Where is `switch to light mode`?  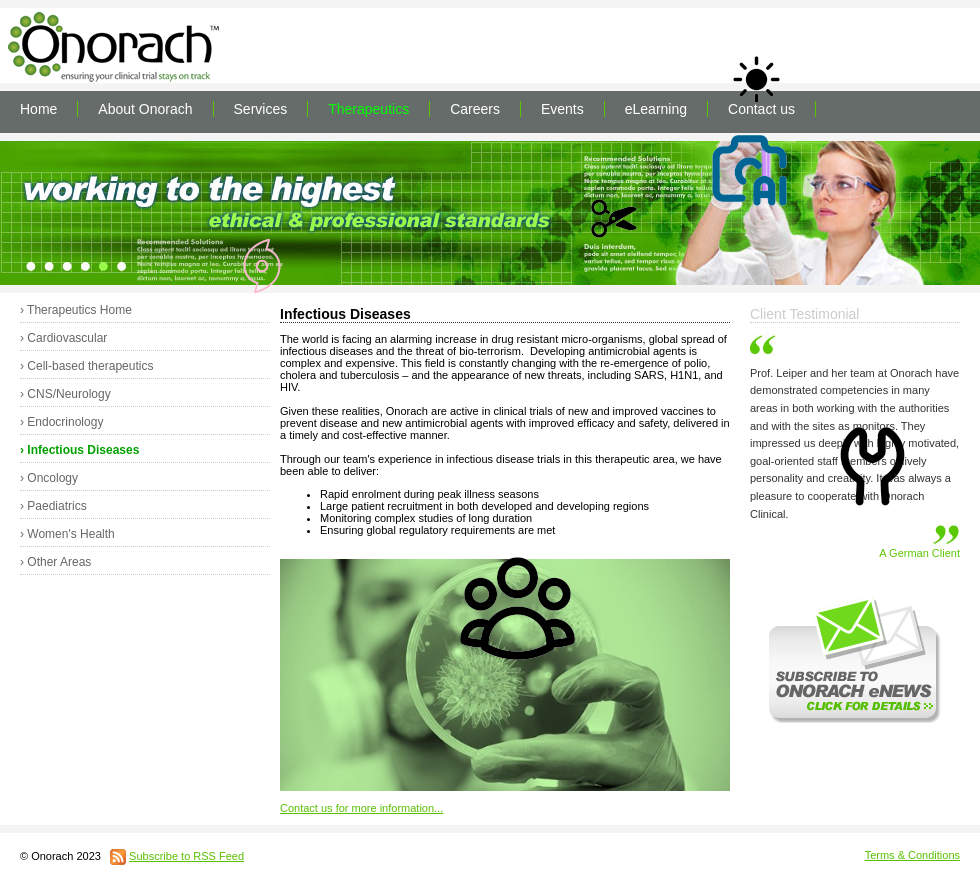 switch to light mode is located at coordinates (756, 79).